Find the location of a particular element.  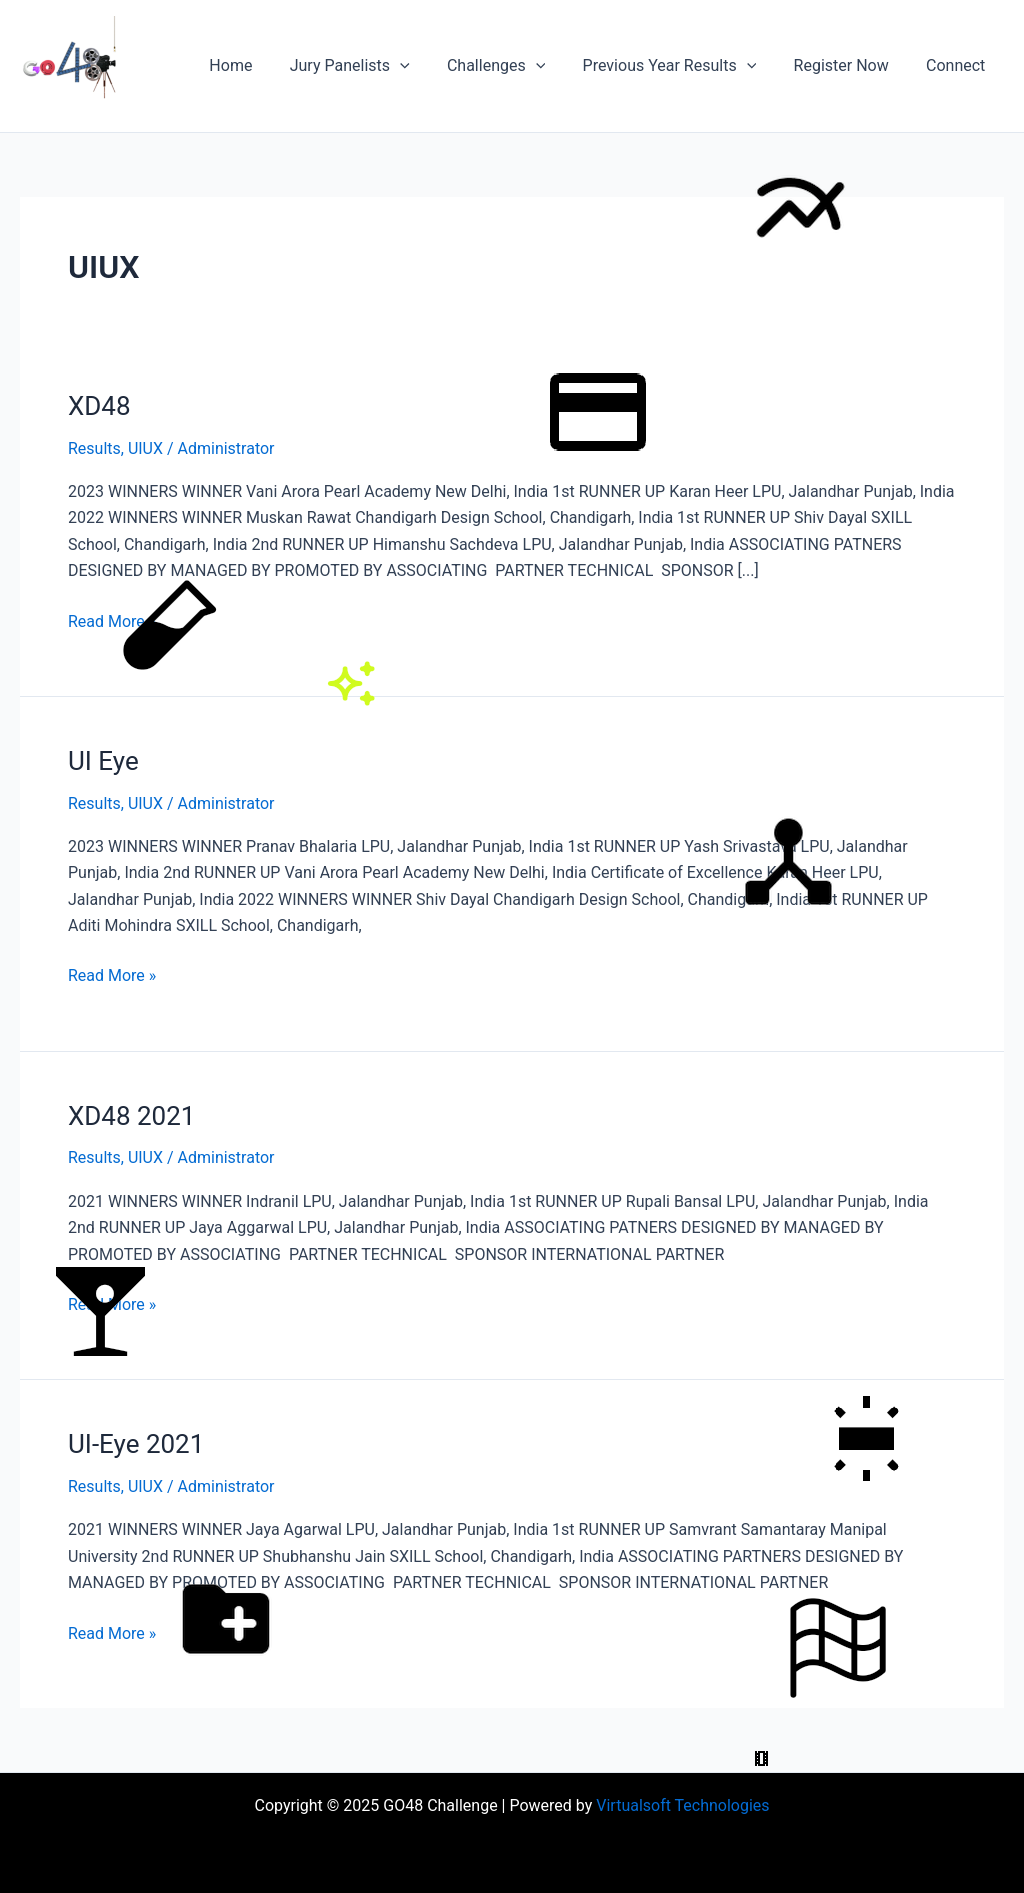

access payment methods is located at coordinates (598, 412).